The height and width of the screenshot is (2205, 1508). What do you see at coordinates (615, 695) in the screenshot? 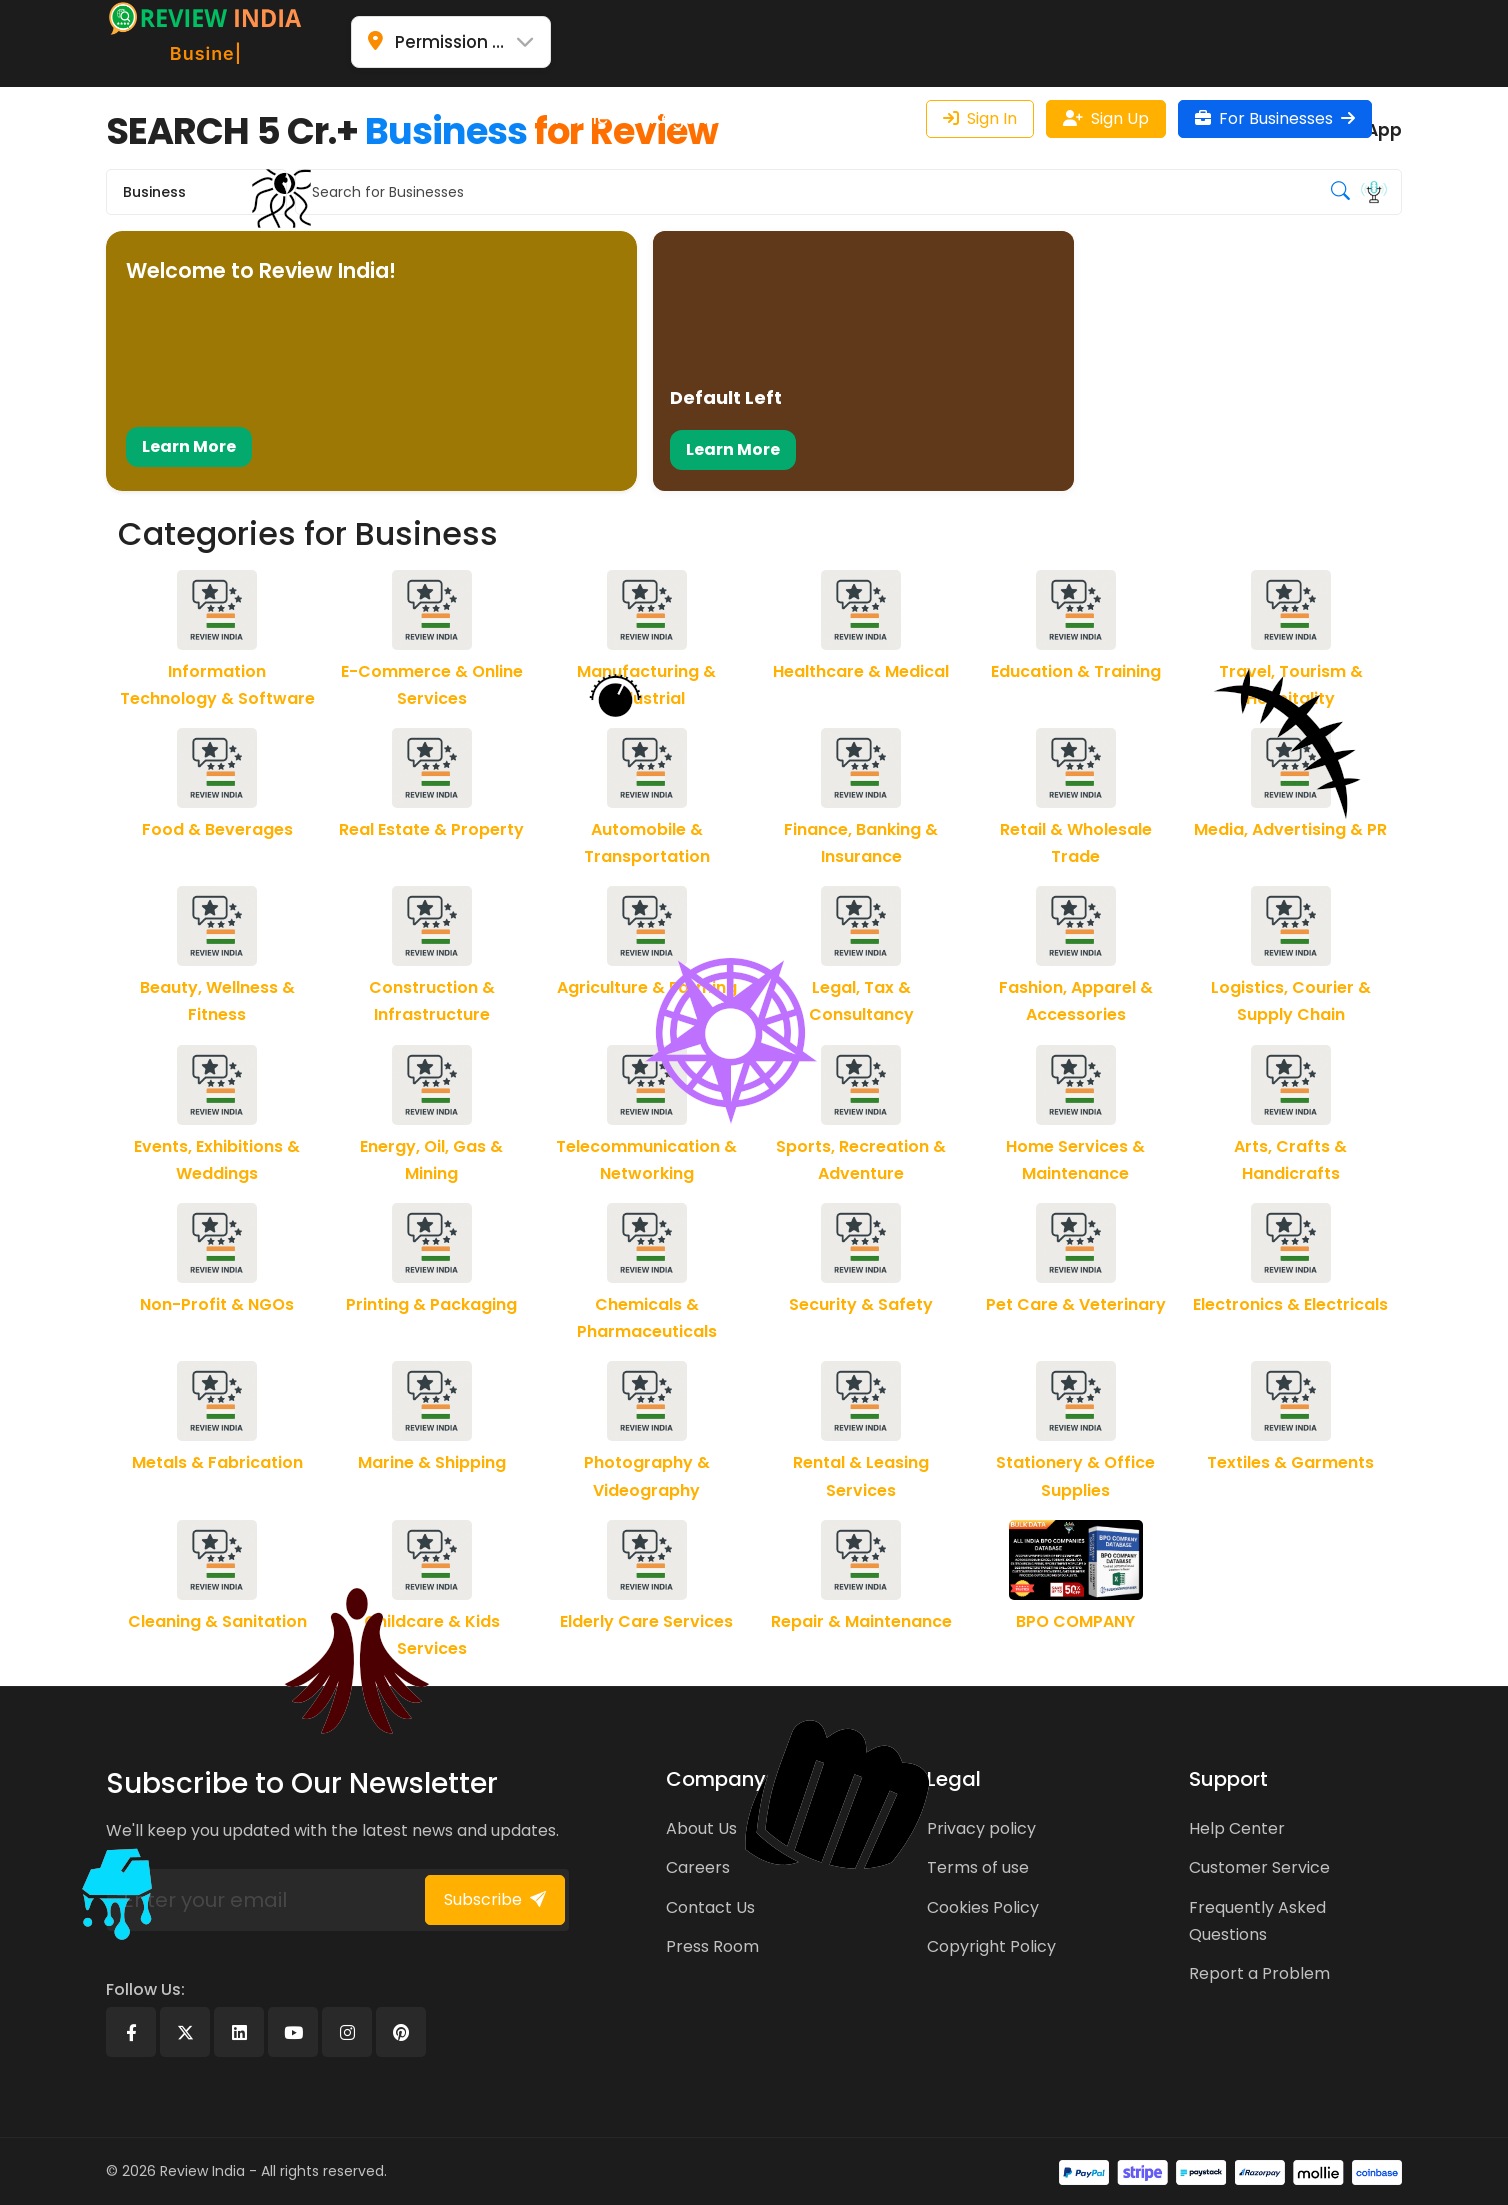
I see `adjust volume or settings level` at bounding box center [615, 695].